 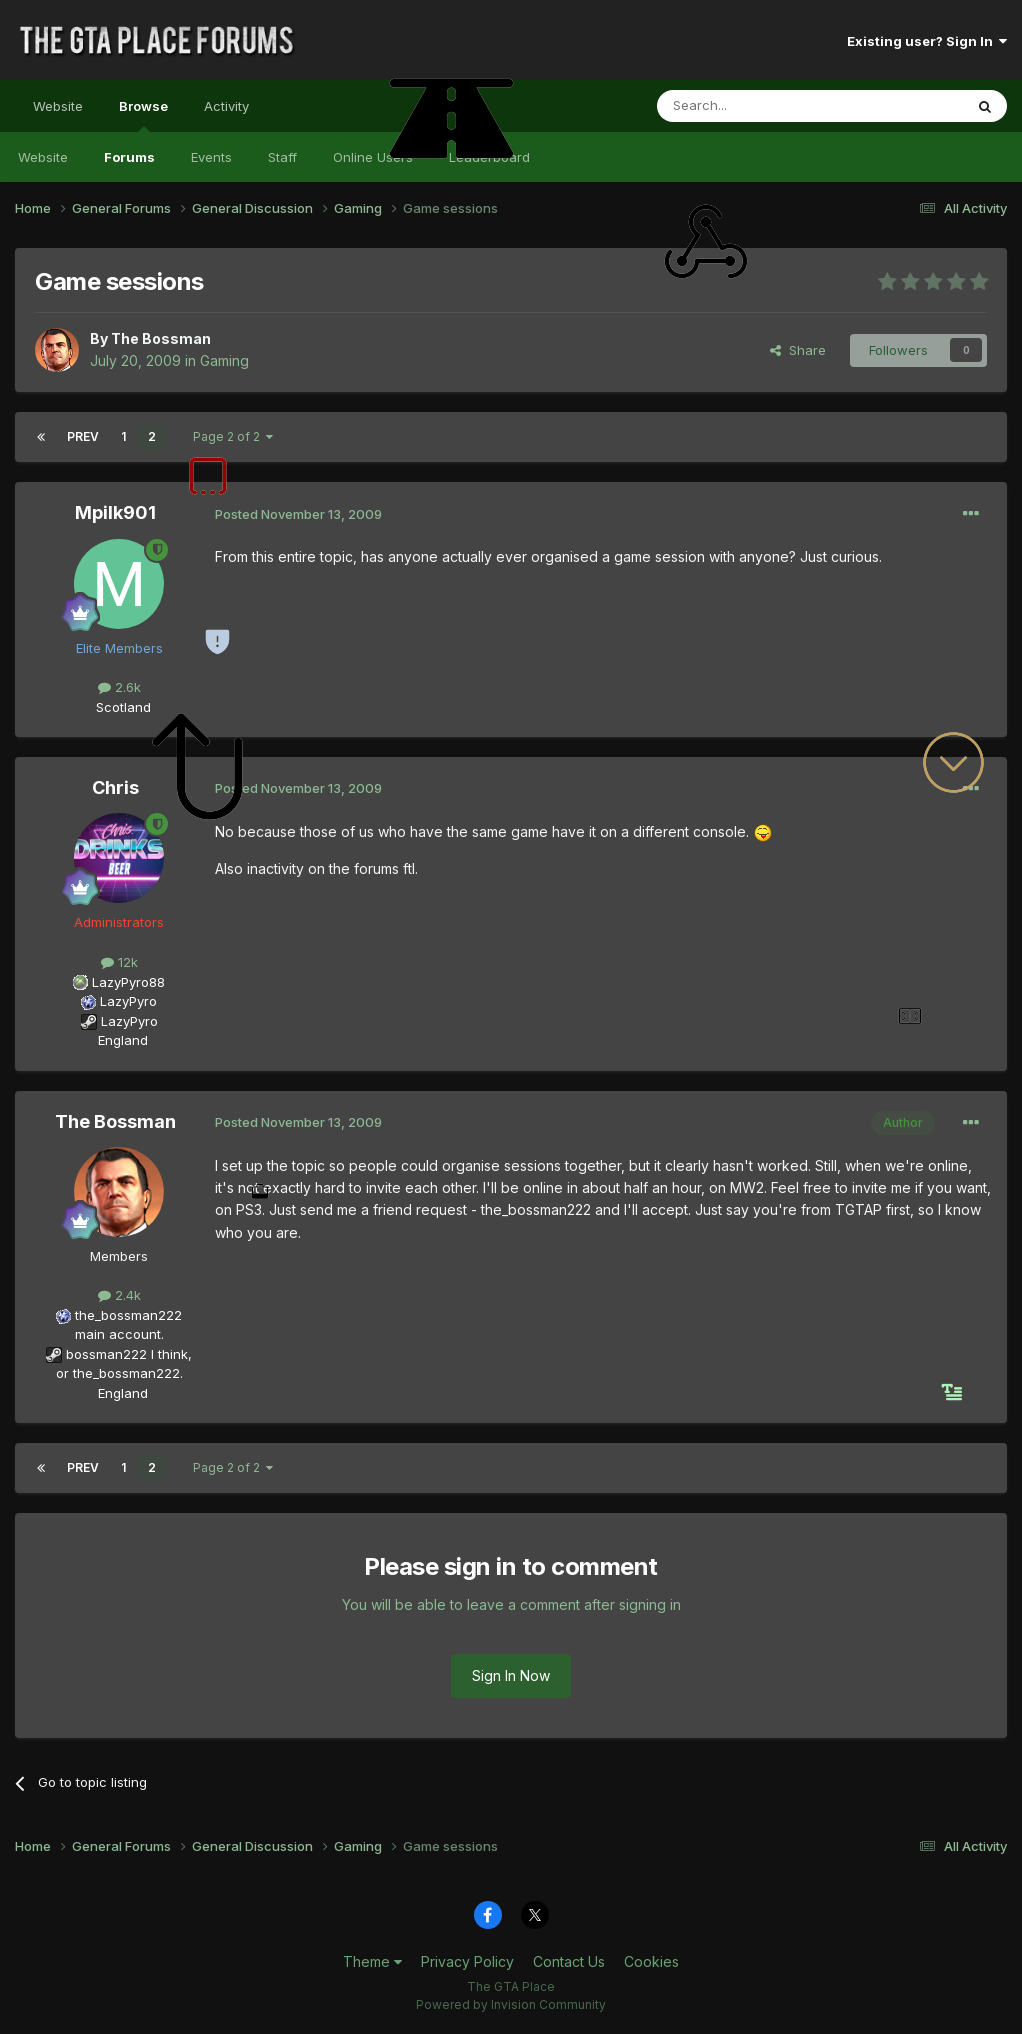 I want to click on undo or go back to previous state, so click(x=201, y=766).